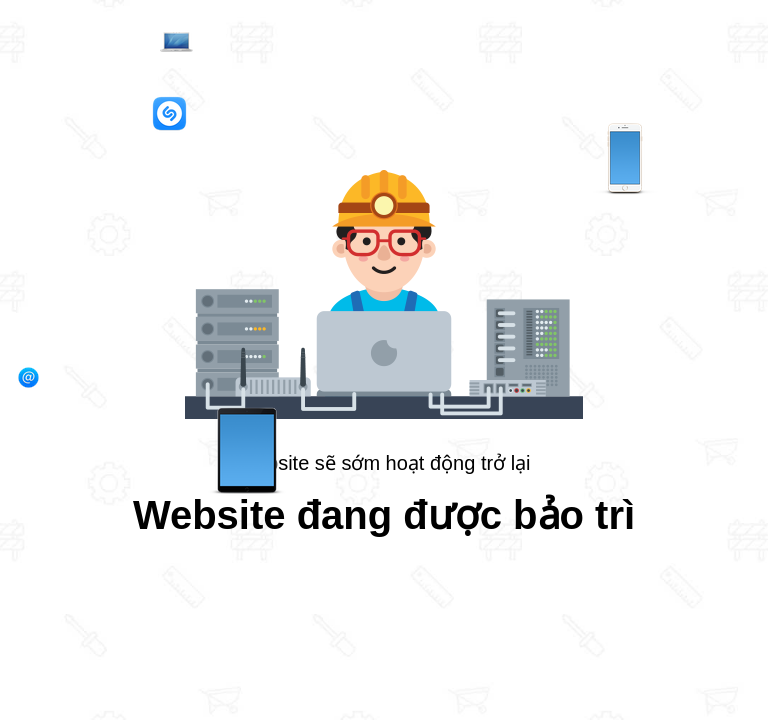  What do you see at coordinates (247, 451) in the screenshot?
I see `view or manage connected iPad device` at bounding box center [247, 451].